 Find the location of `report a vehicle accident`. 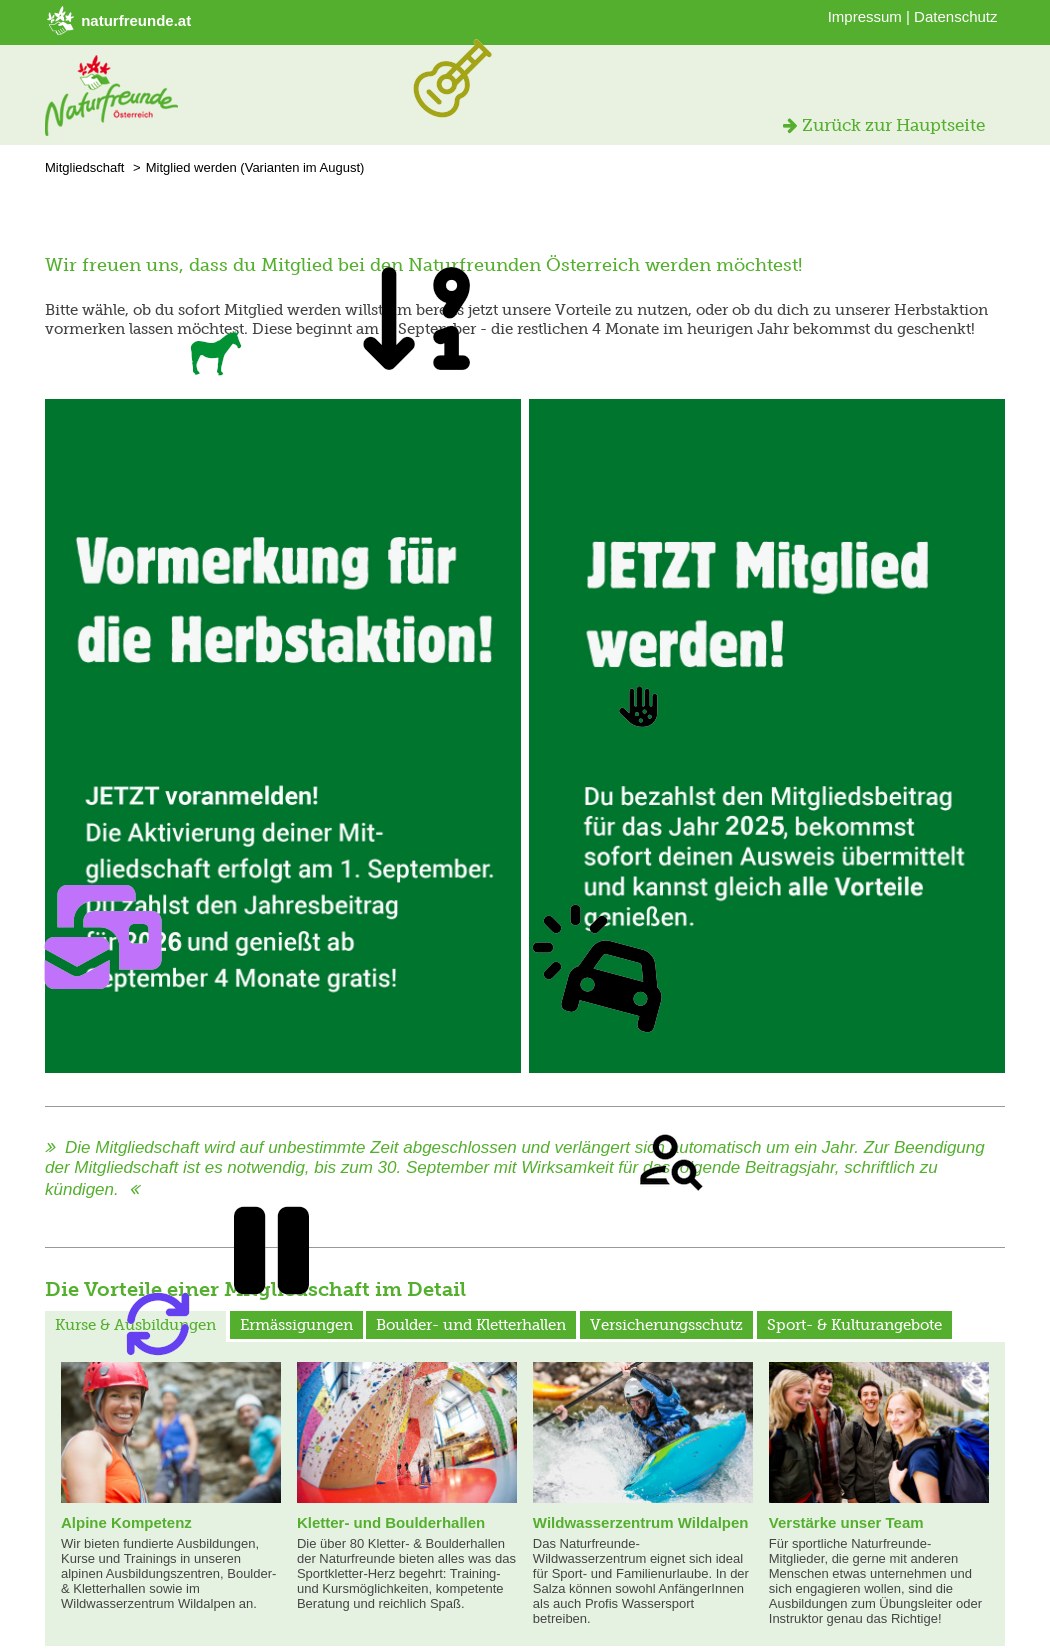

report a vehicle accident is located at coordinates (599, 971).